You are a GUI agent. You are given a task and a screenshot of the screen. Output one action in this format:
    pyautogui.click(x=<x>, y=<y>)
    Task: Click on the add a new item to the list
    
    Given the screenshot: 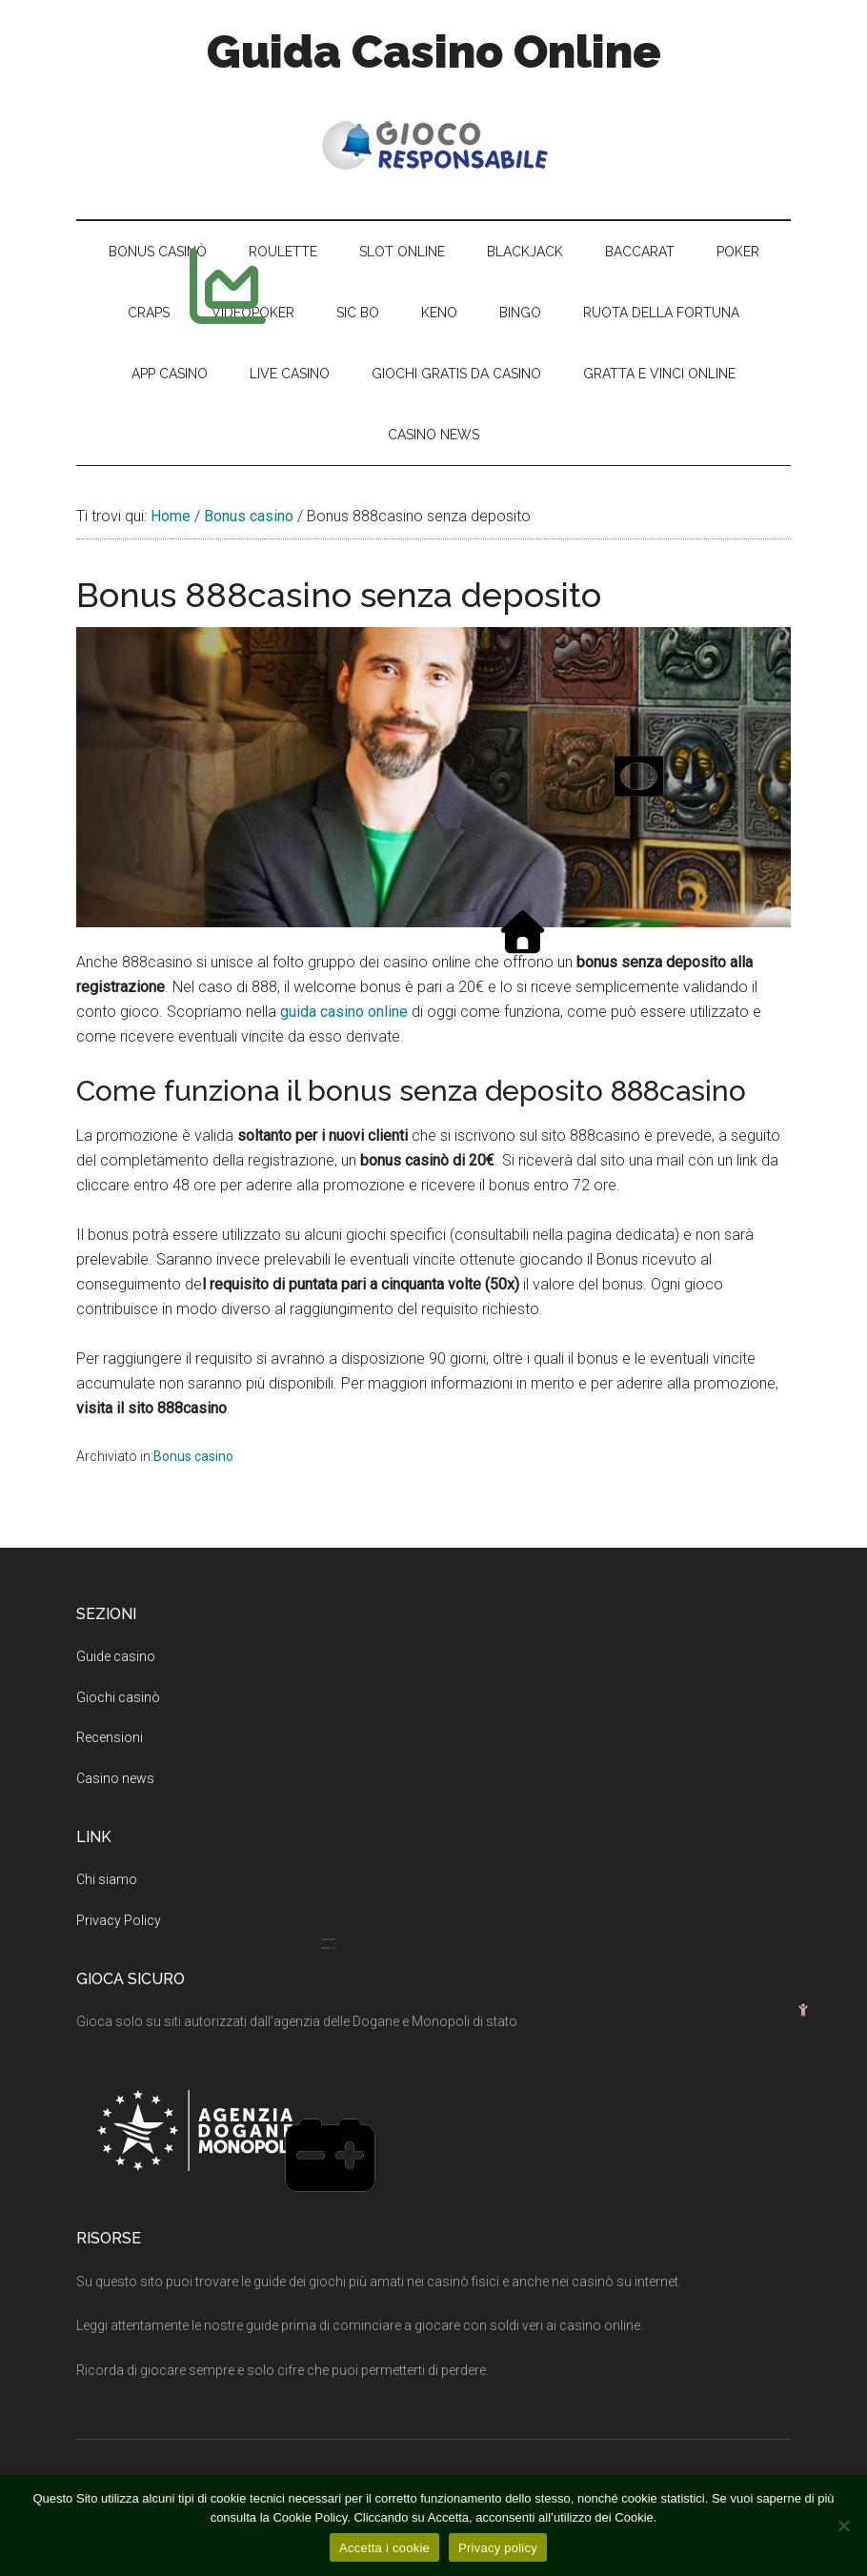 What is the action you would take?
    pyautogui.click(x=328, y=1943)
    